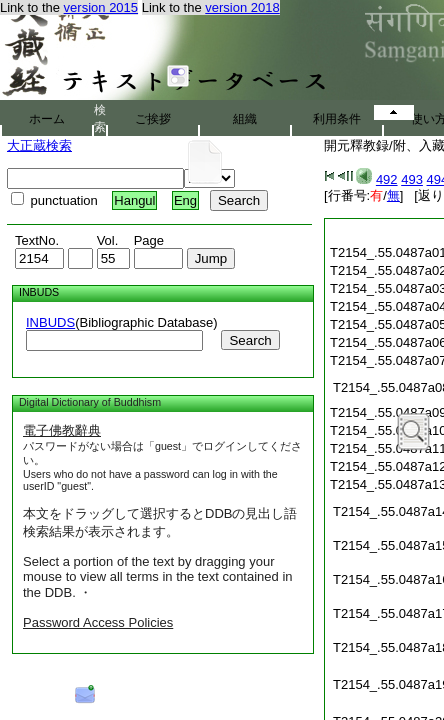 The height and width of the screenshot is (720, 444). Describe the element at coordinates (205, 162) in the screenshot. I see `preview a text file before opening` at that location.